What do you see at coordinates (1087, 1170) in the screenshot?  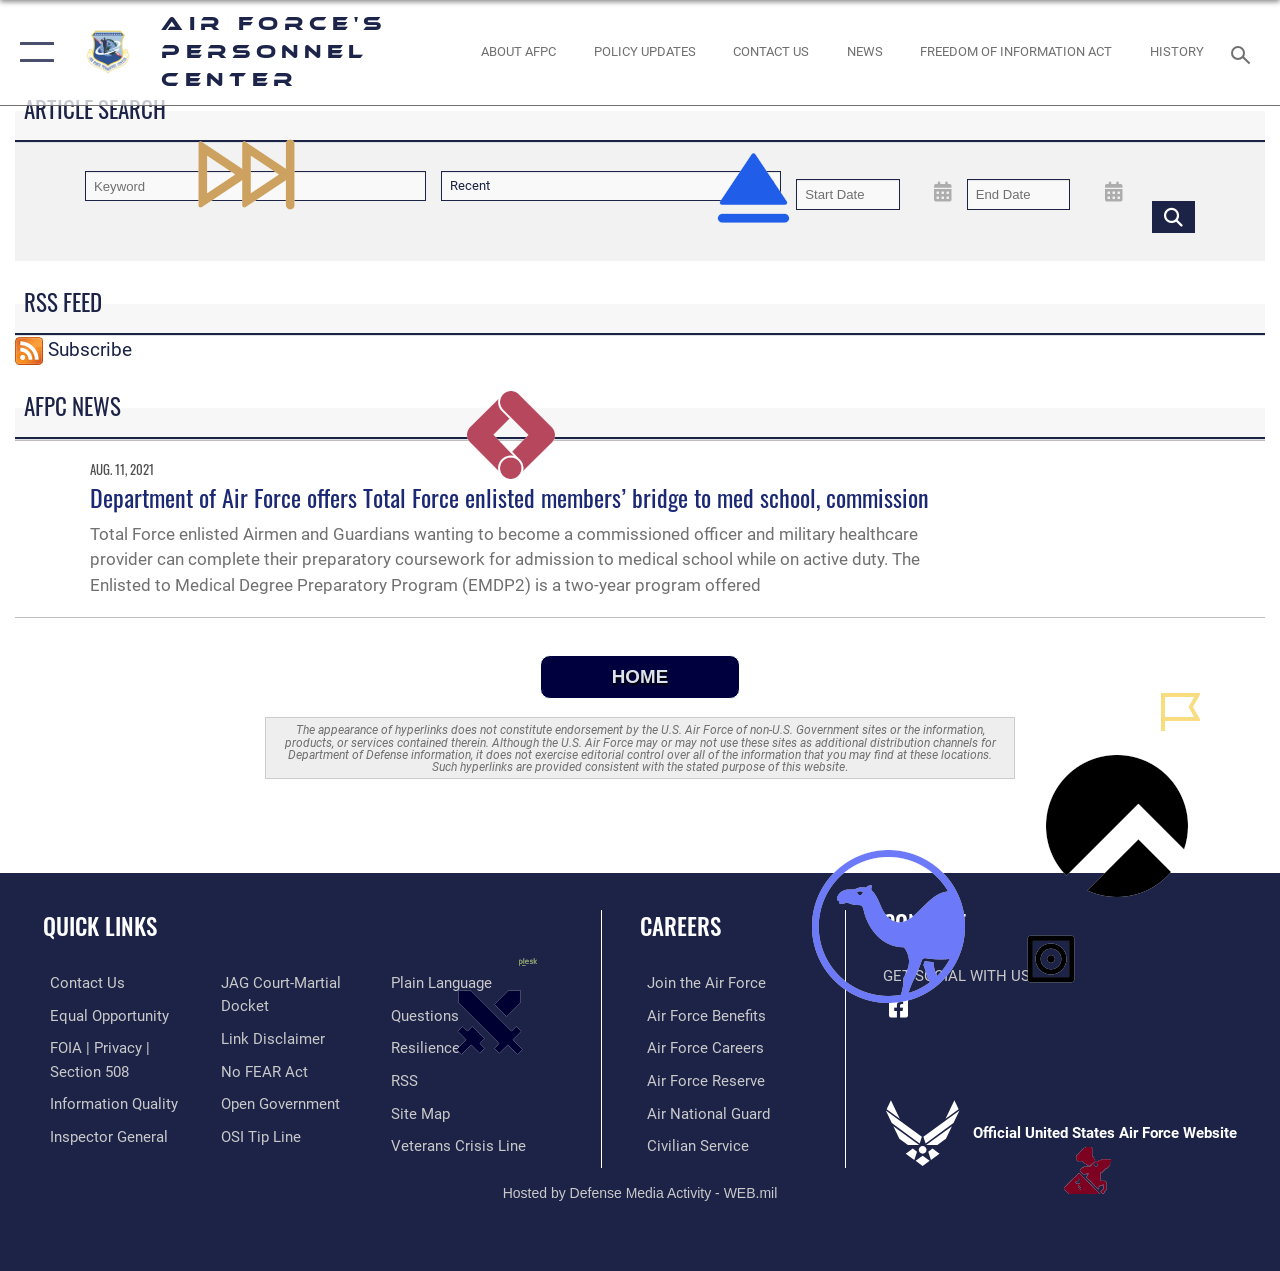 I see `ratatui terminal UI library logo` at bounding box center [1087, 1170].